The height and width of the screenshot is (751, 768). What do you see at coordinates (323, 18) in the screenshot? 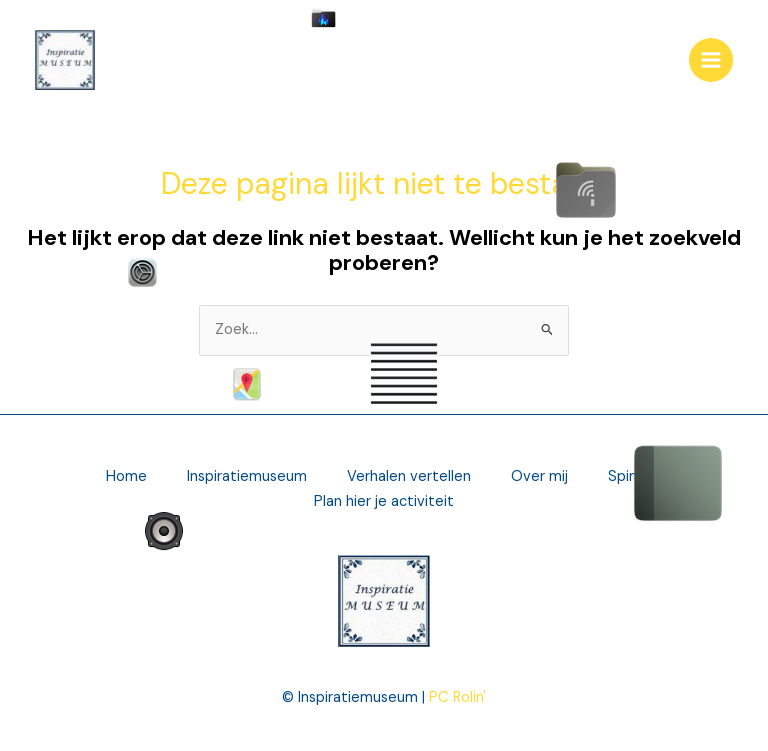
I see `folder containing lit framework or library files` at bounding box center [323, 18].